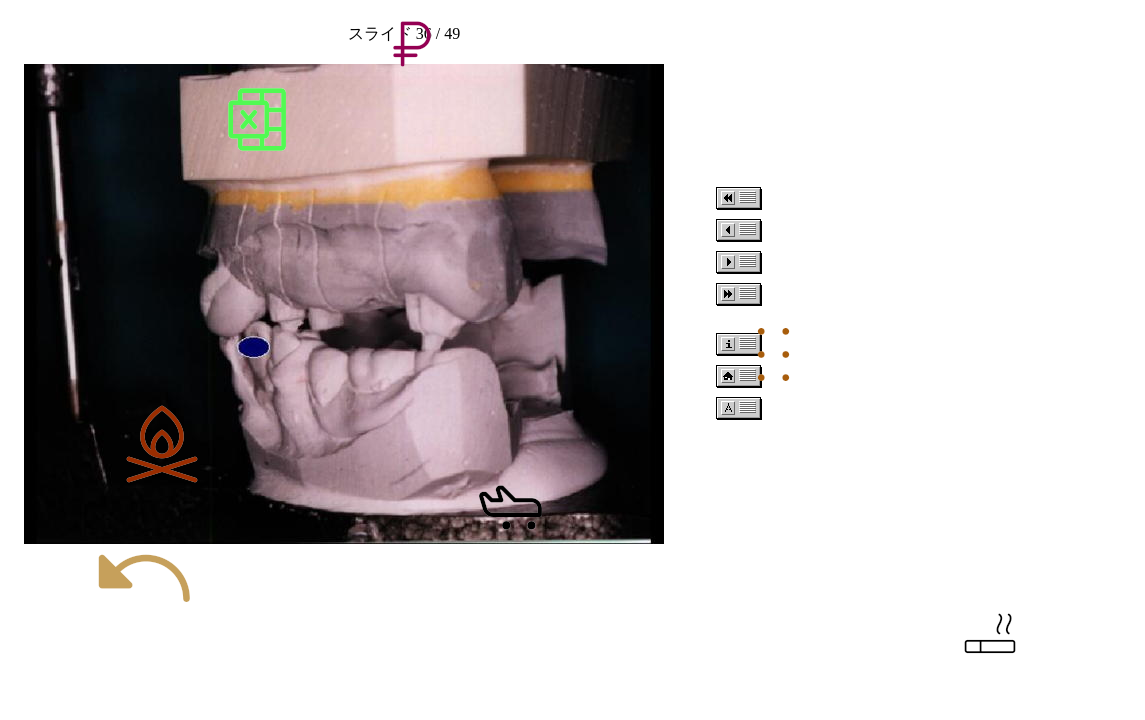 This screenshot has height=720, width=1145. Describe the element at coordinates (146, 575) in the screenshot. I see `undo last action` at that location.